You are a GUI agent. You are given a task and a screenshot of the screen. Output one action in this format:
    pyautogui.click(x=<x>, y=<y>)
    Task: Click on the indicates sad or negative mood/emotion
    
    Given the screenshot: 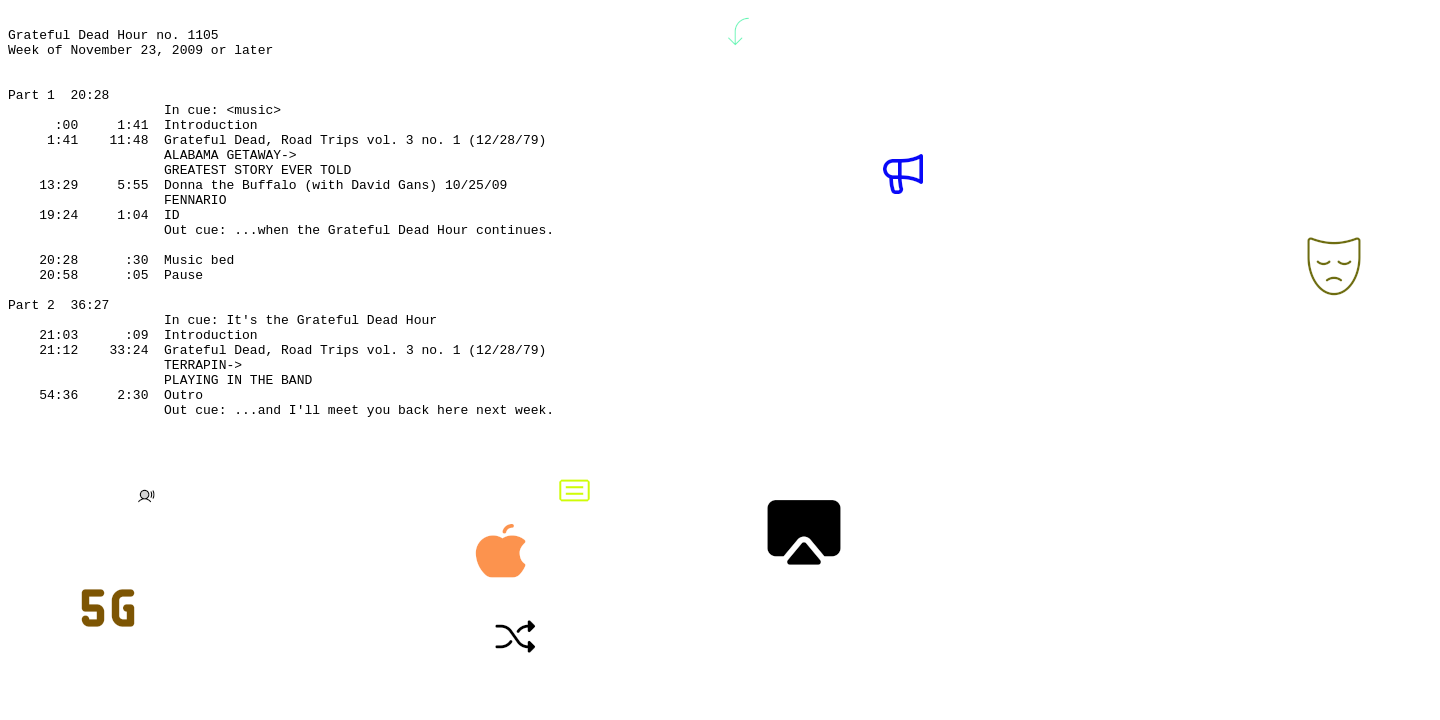 What is the action you would take?
    pyautogui.click(x=1334, y=264)
    